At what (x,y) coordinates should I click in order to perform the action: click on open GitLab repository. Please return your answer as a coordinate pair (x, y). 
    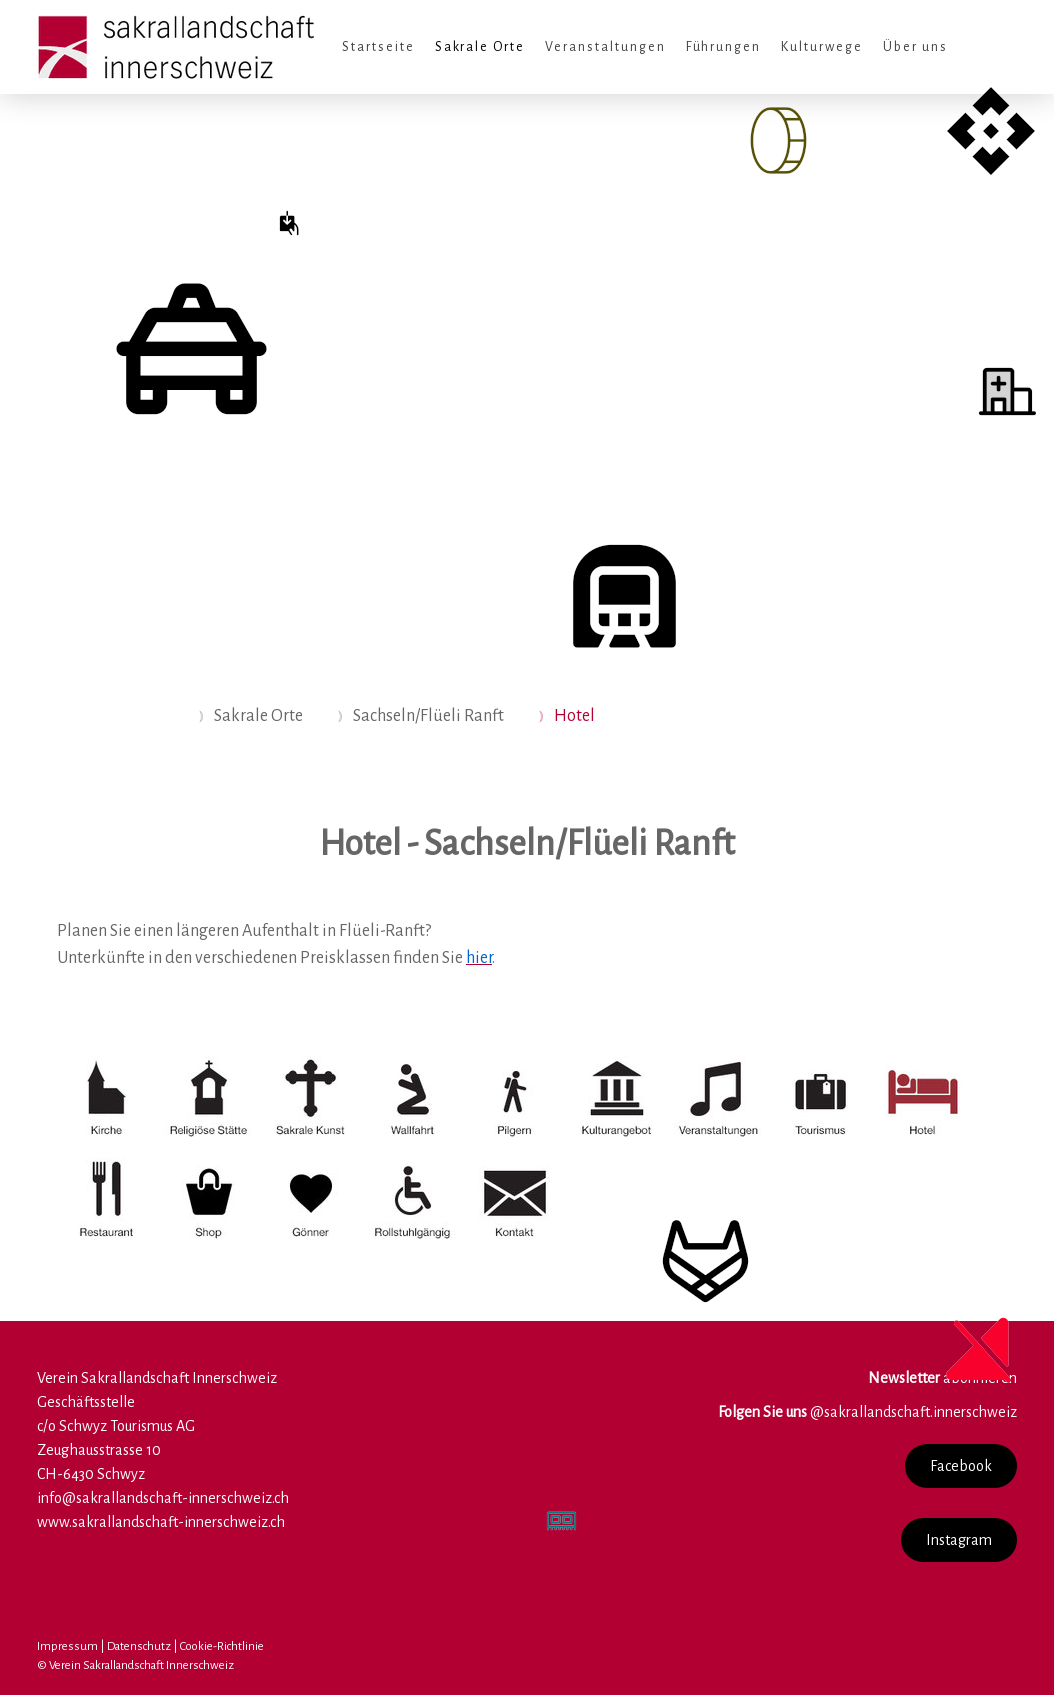
    Looking at the image, I should click on (705, 1259).